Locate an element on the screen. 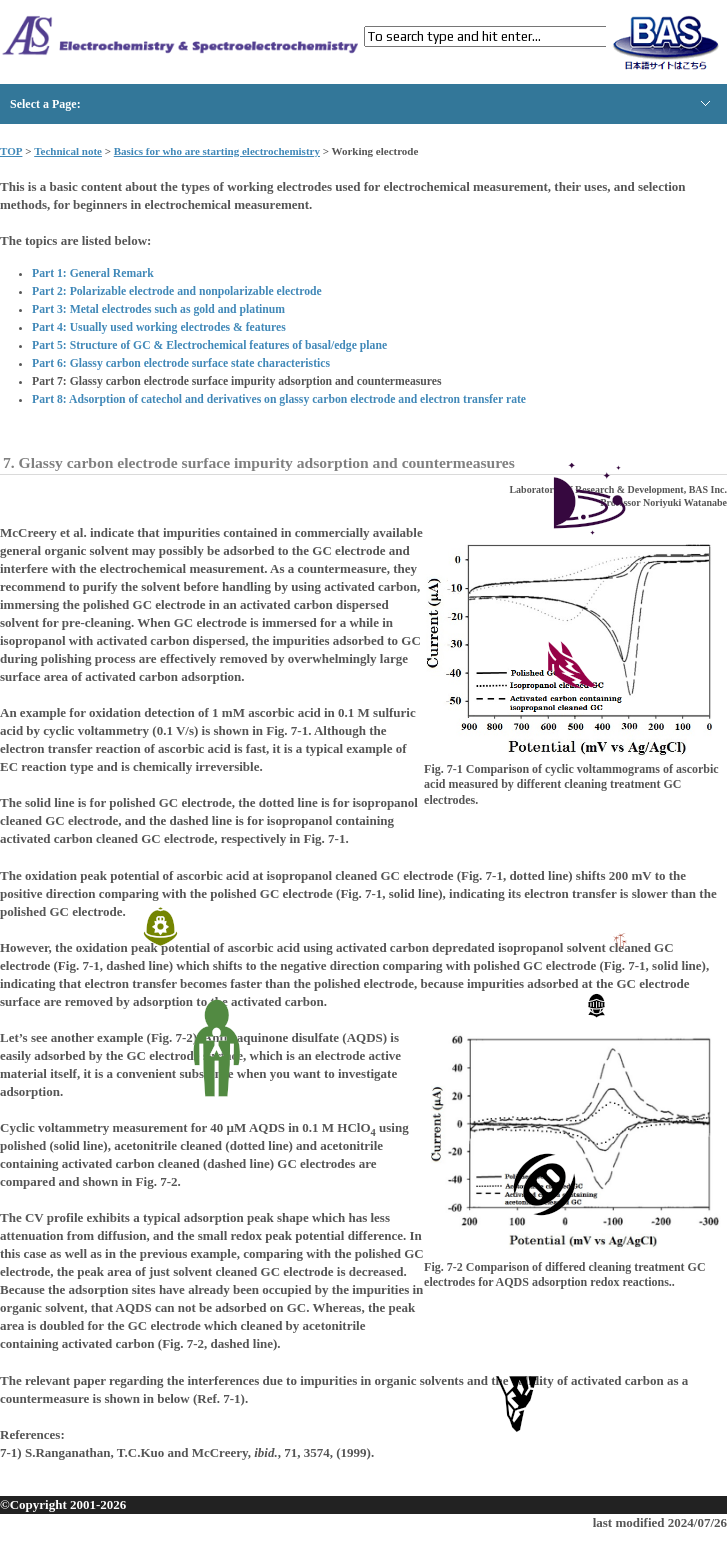  select knight or warrior character class is located at coordinates (596, 1005).